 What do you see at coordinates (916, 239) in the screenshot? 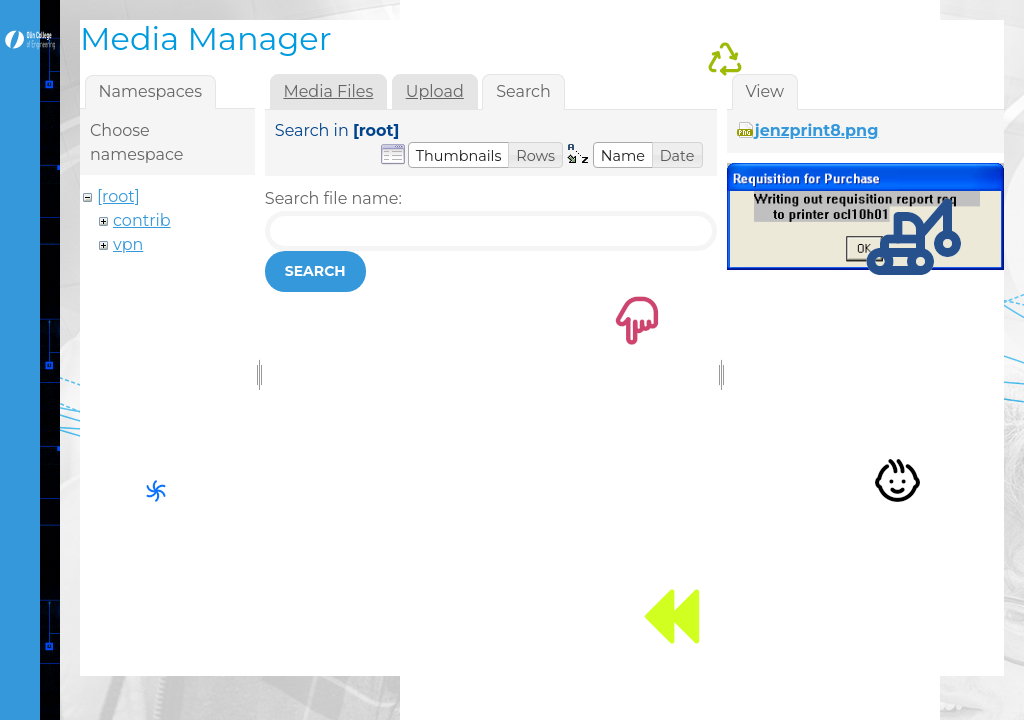
I see `demolition or destruction tool` at bounding box center [916, 239].